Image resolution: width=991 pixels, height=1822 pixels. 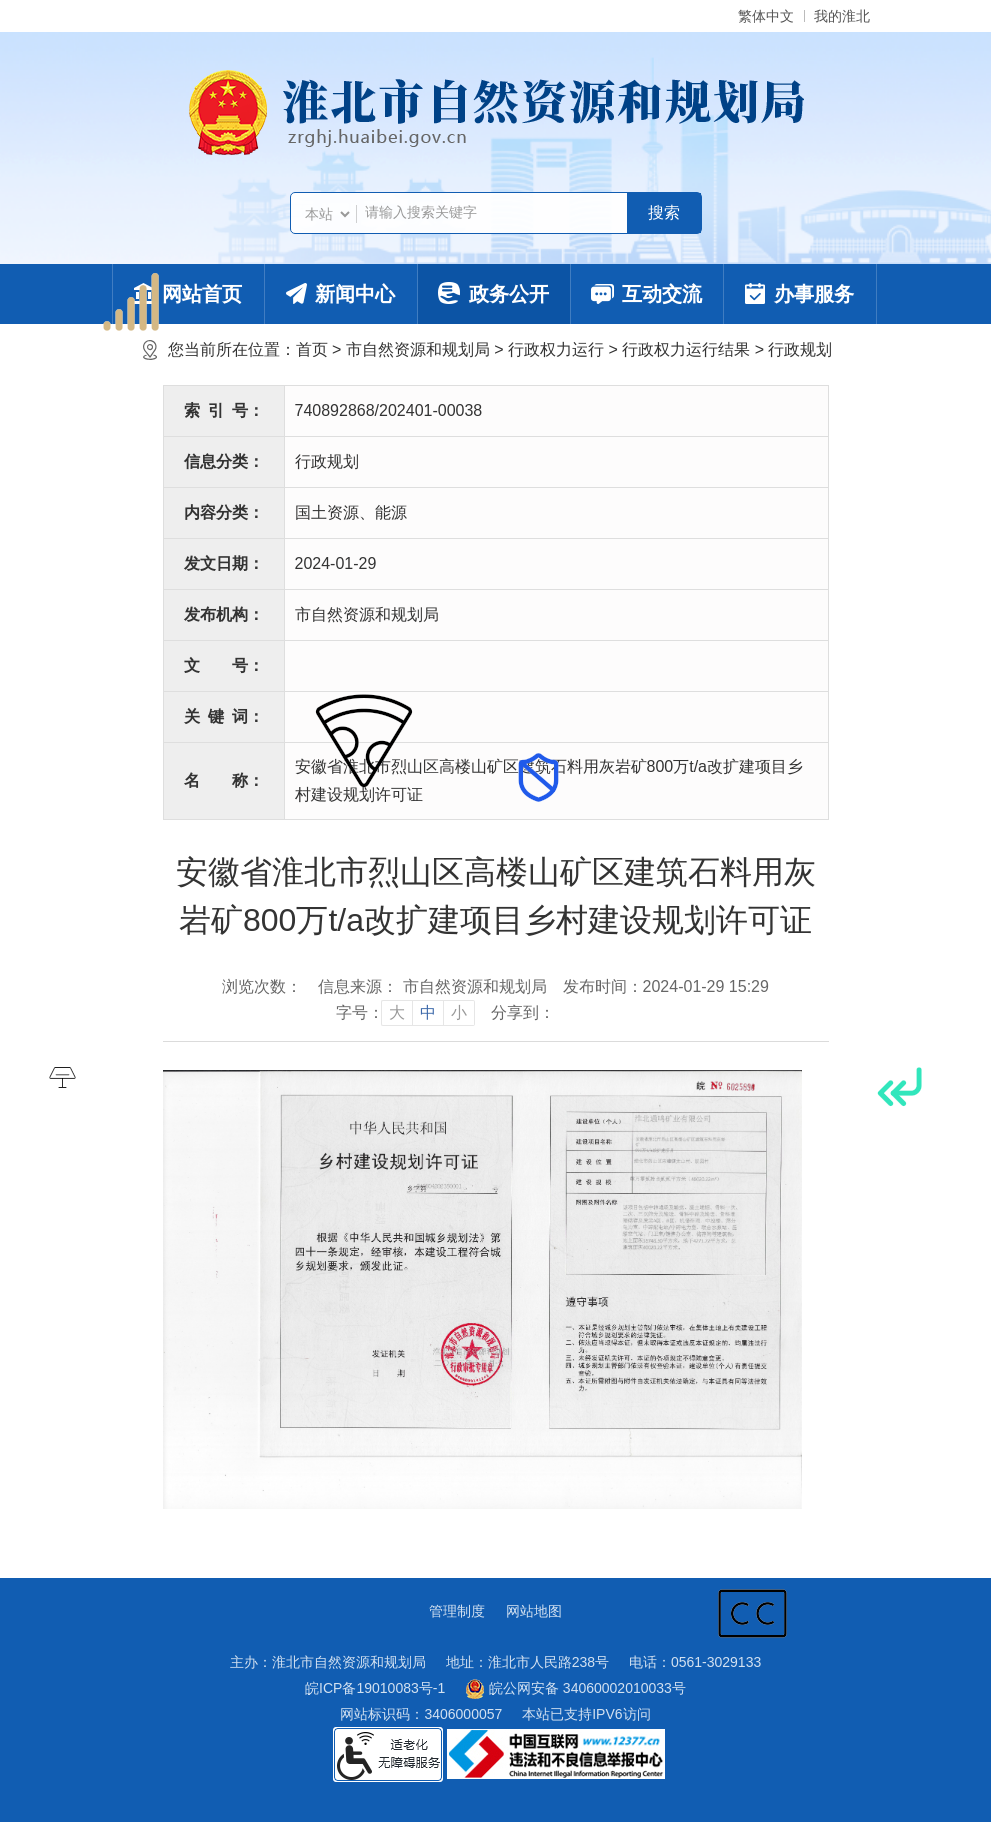 What do you see at coordinates (62, 1077) in the screenshot?
I see `access presentation mode` at bounding box center [62, 1077].